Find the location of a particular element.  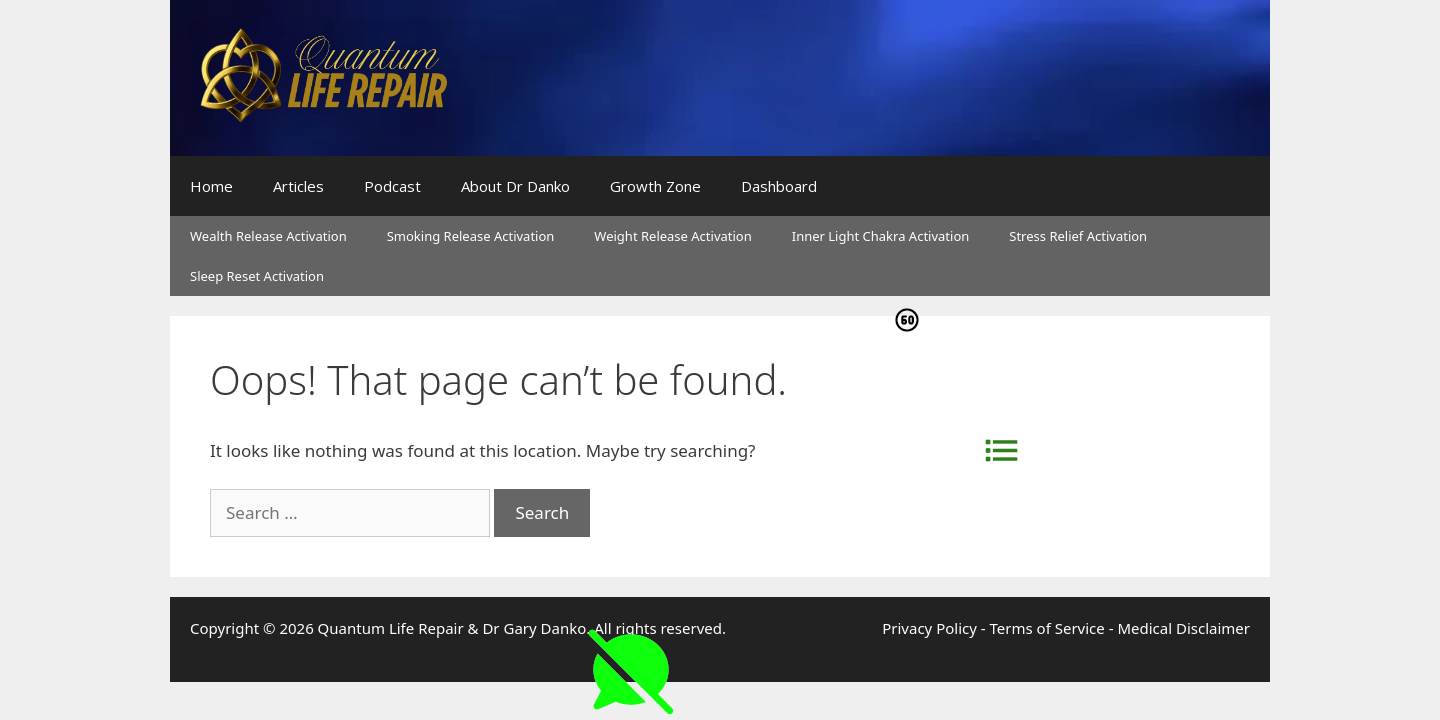

view items in a list format is located at coordinates (1001, 450).